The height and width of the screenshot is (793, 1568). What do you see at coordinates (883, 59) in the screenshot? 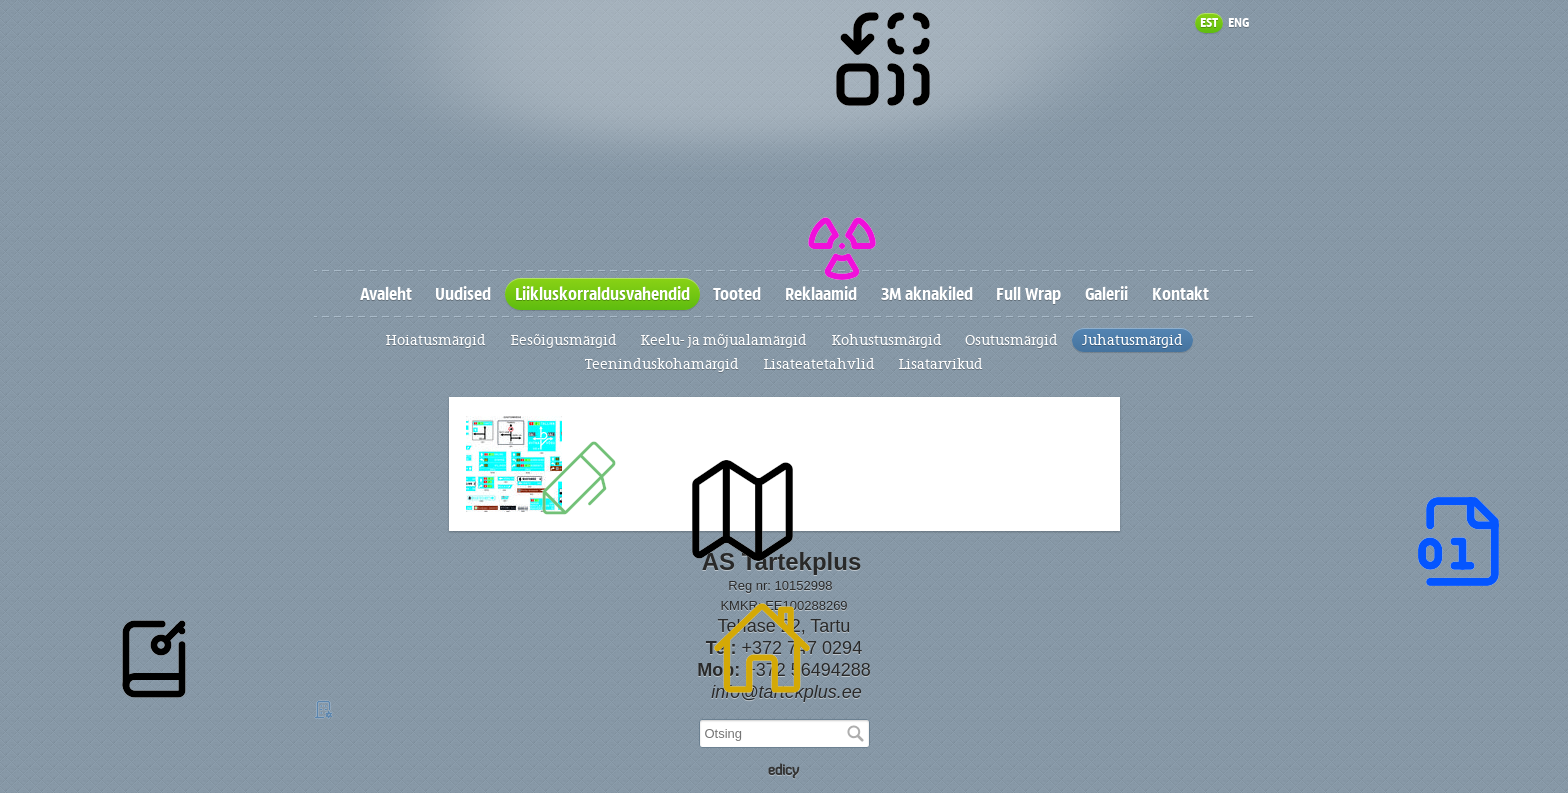
I see `replace all matching instances in a document` at bounding box center [883, 59].